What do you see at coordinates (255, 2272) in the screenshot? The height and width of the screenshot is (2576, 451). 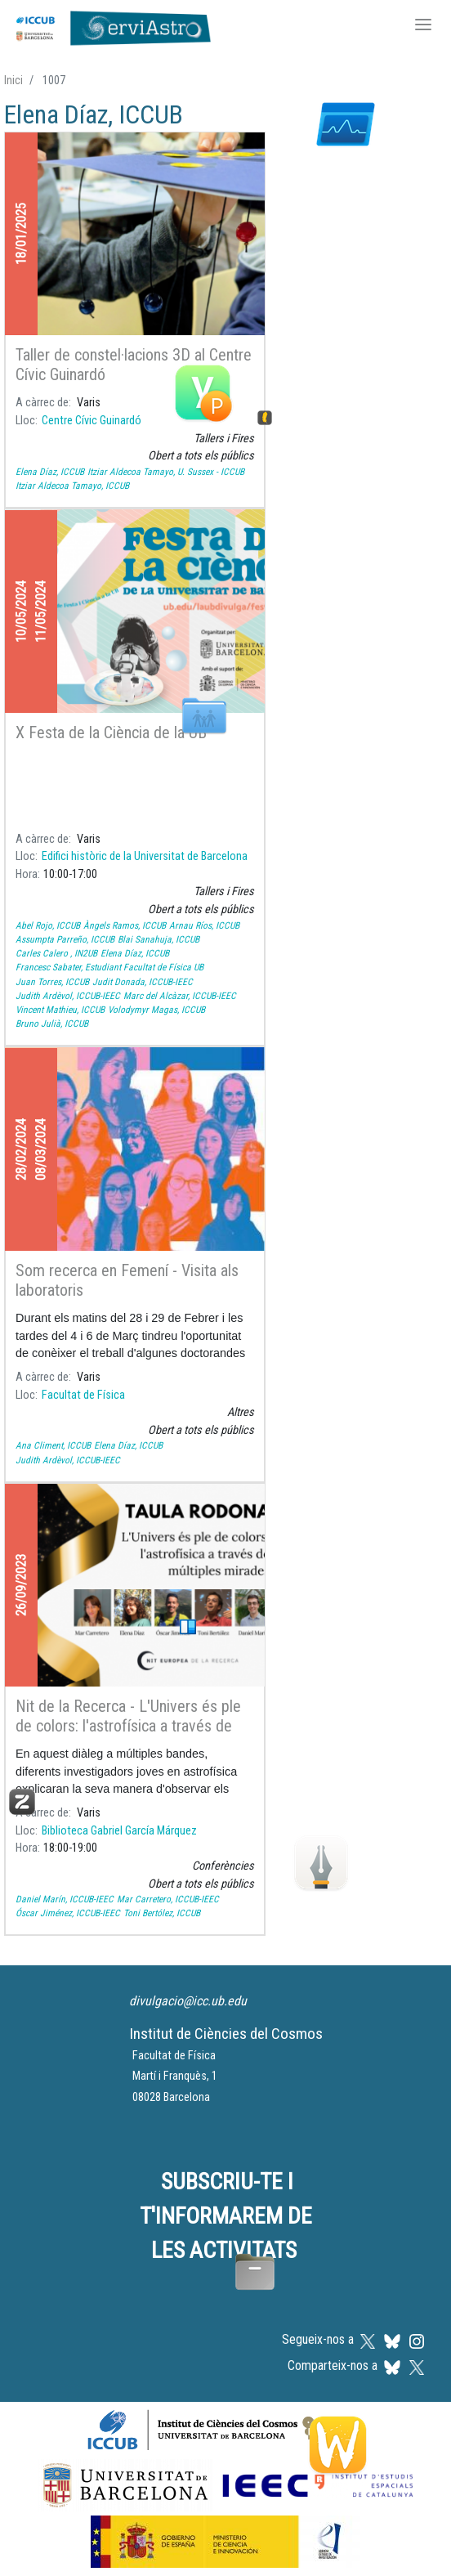 I see `open the file manager application` at bounding box center [255, 2272].